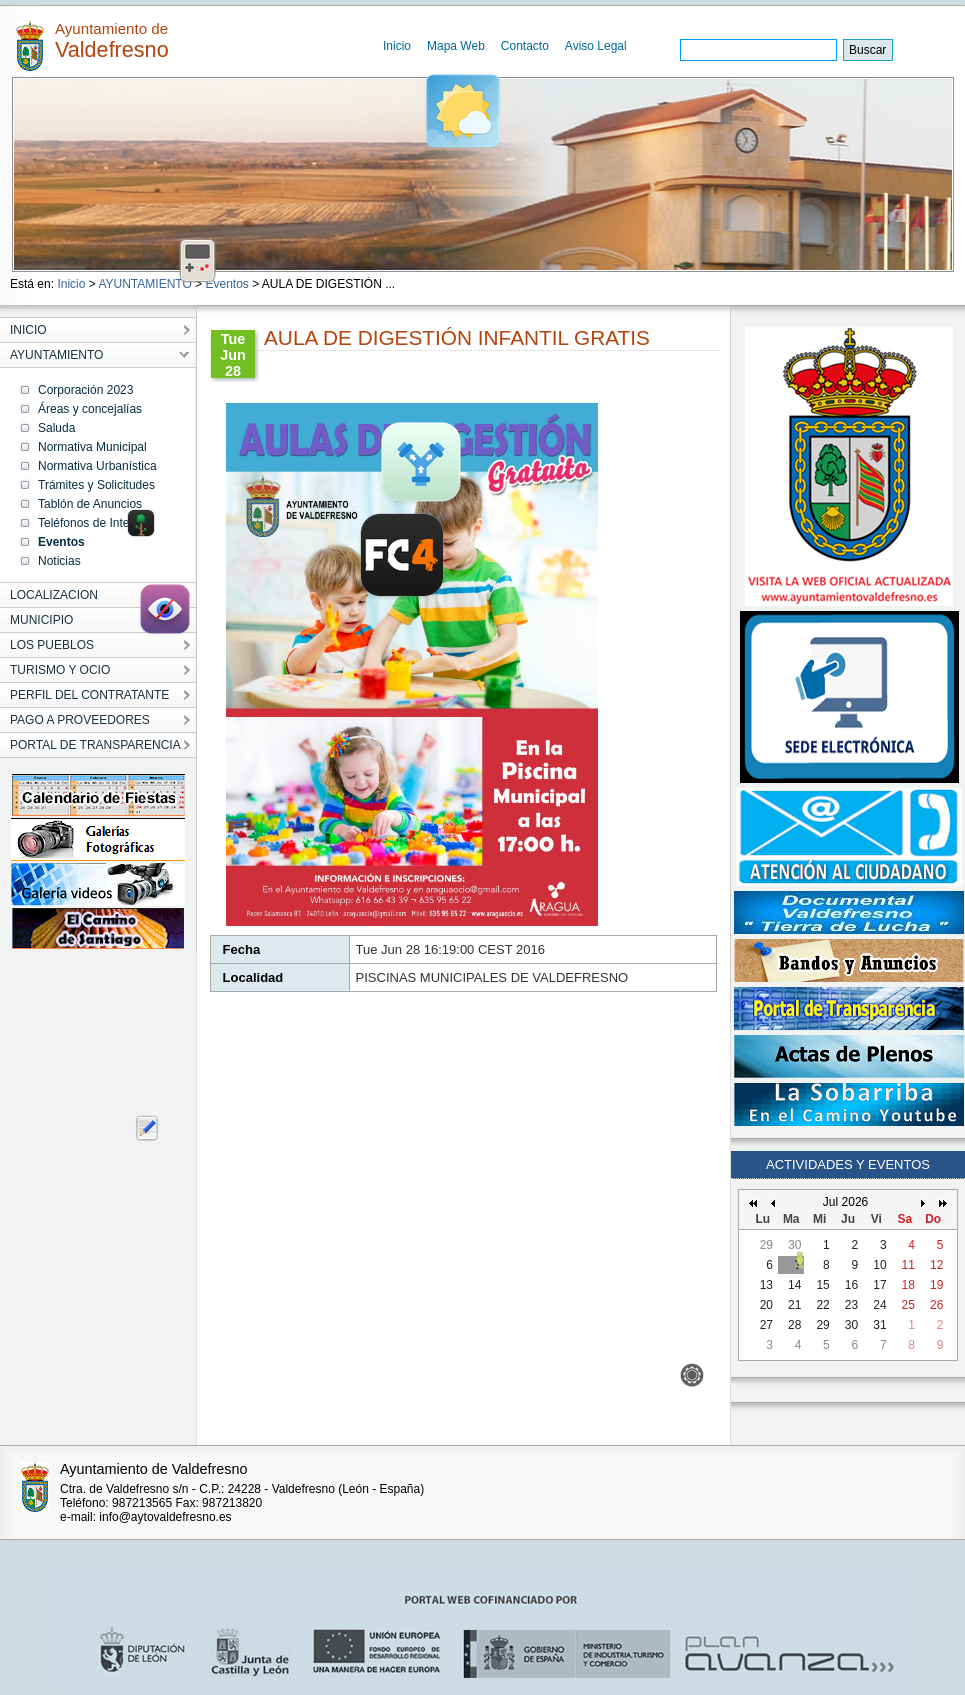  I want to click on launch Terraria game, so click(141, 523).